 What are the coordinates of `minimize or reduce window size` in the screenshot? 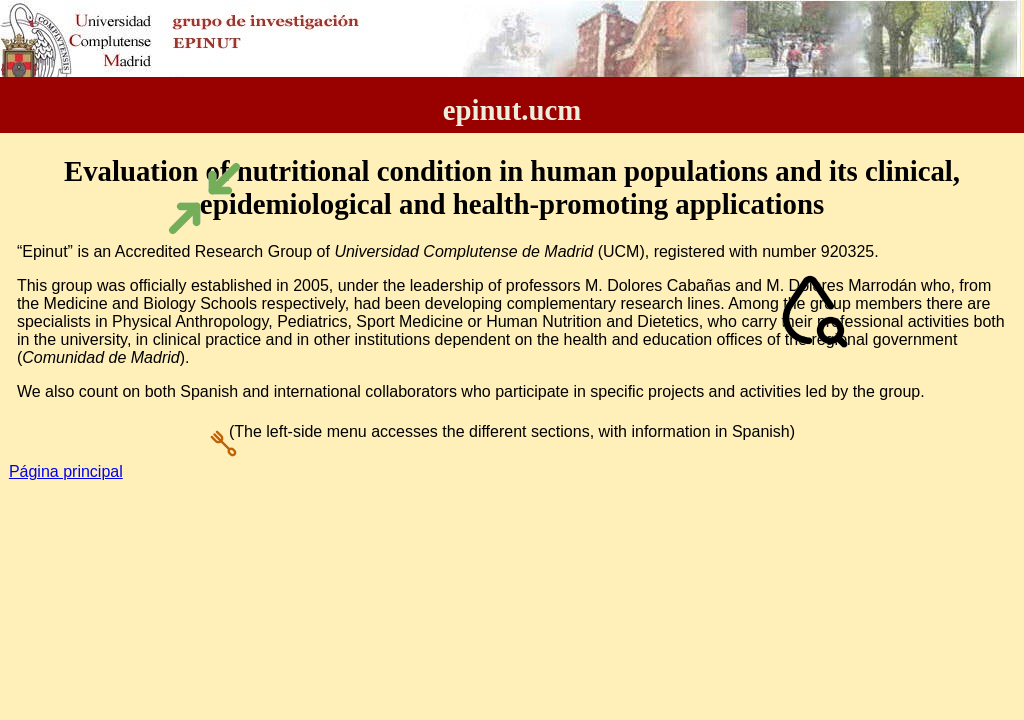 It's located at (204, 198).